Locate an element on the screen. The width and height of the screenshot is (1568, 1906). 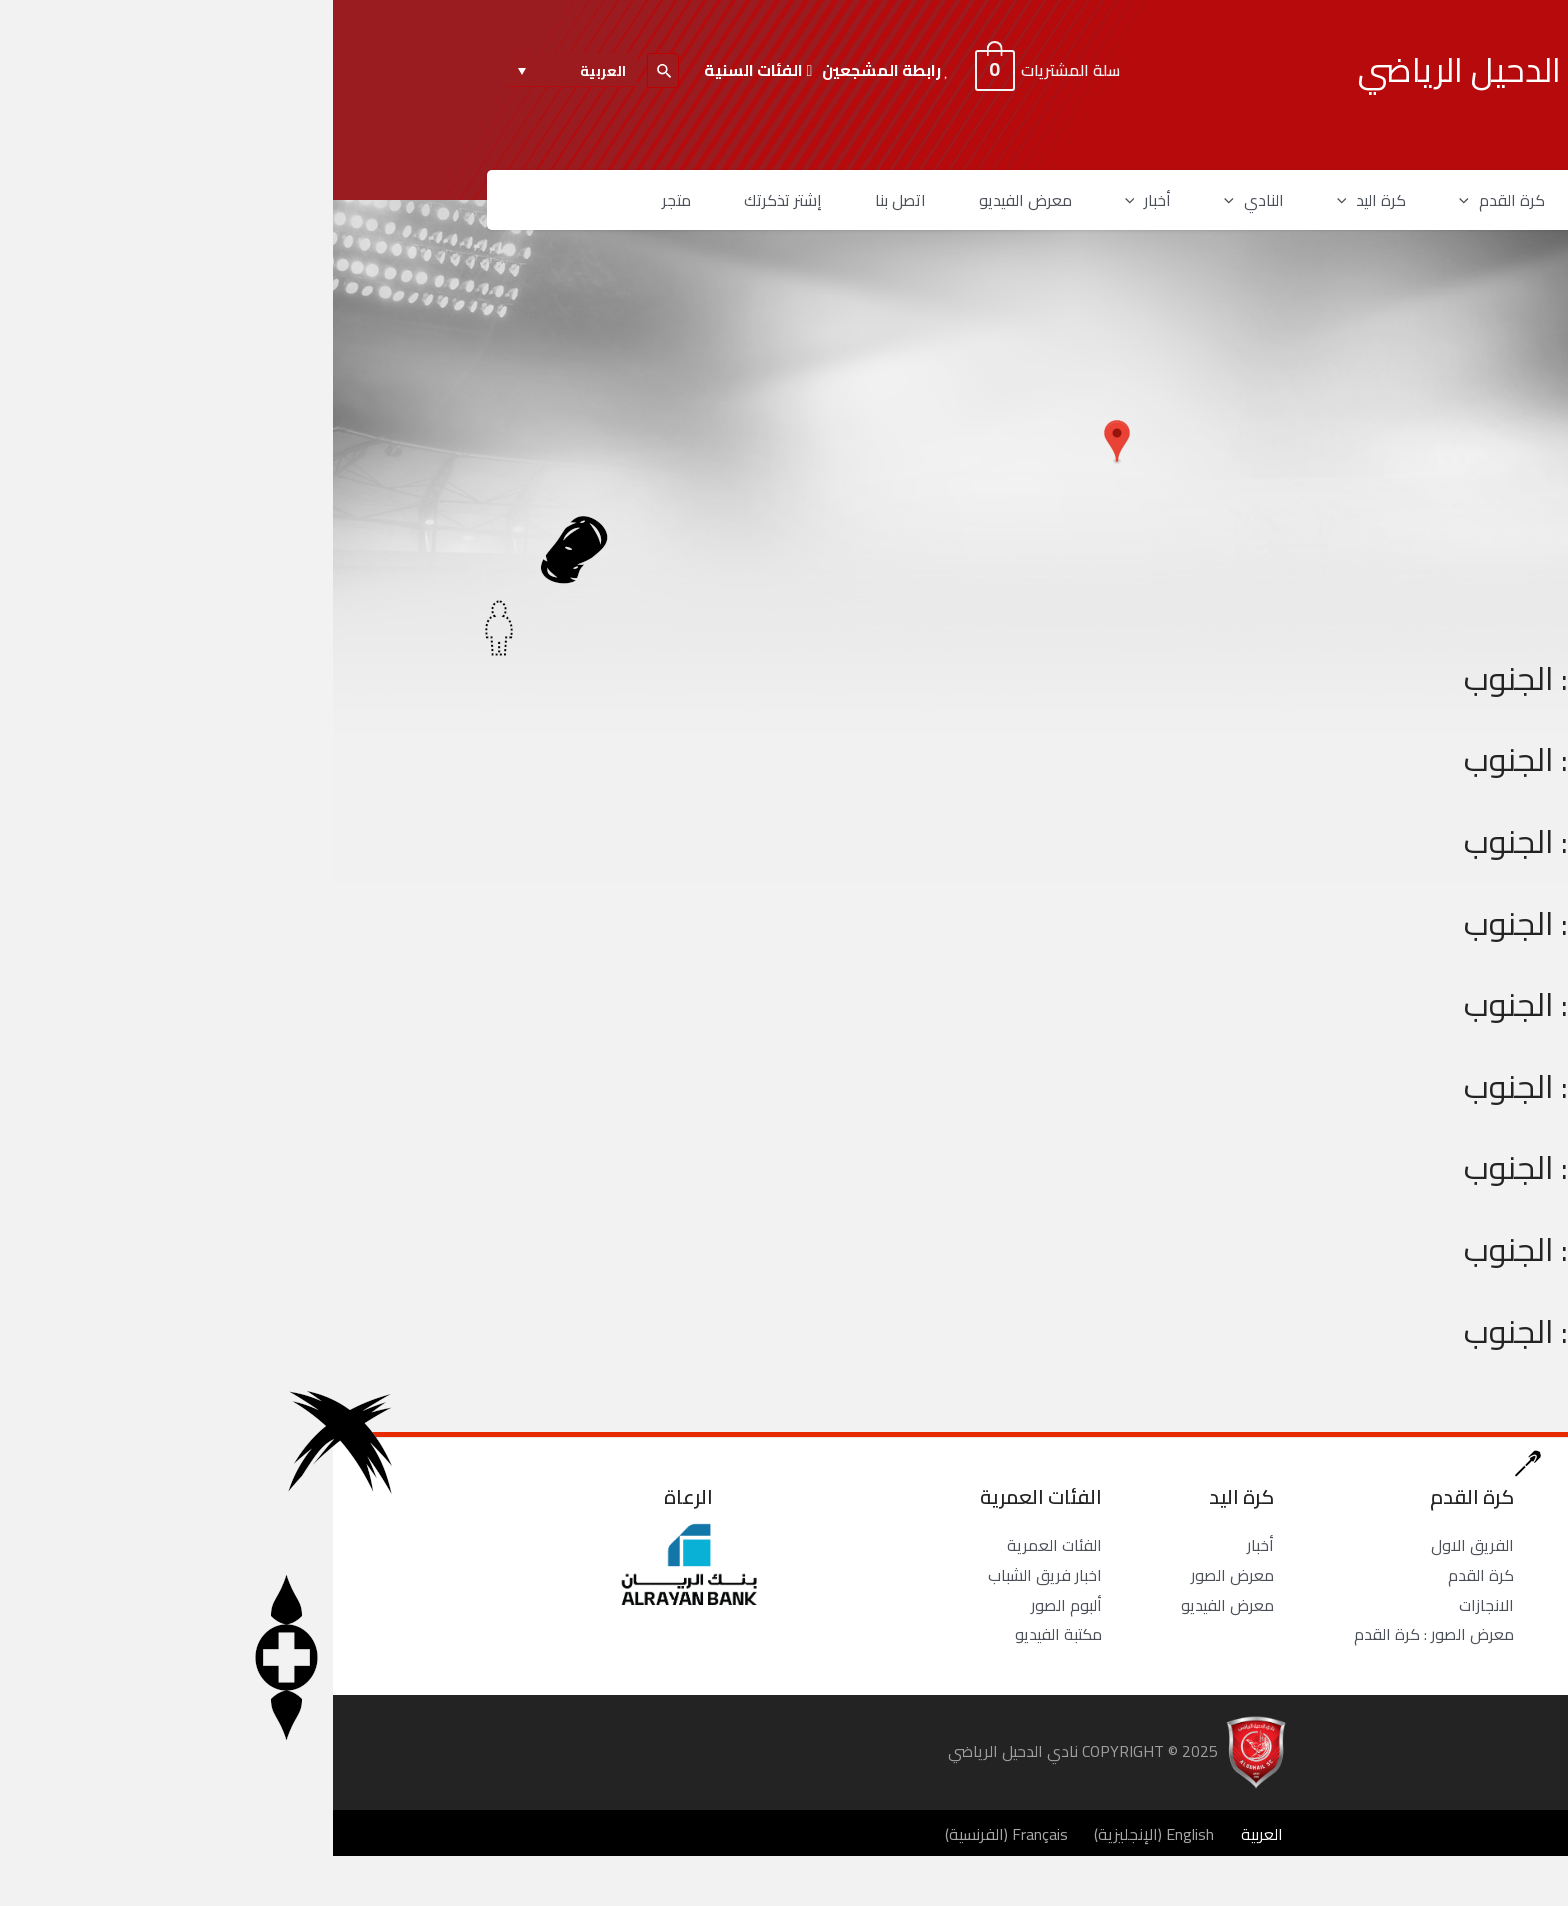
indicates player has reached level two status is located at coordinates (286, 1657).